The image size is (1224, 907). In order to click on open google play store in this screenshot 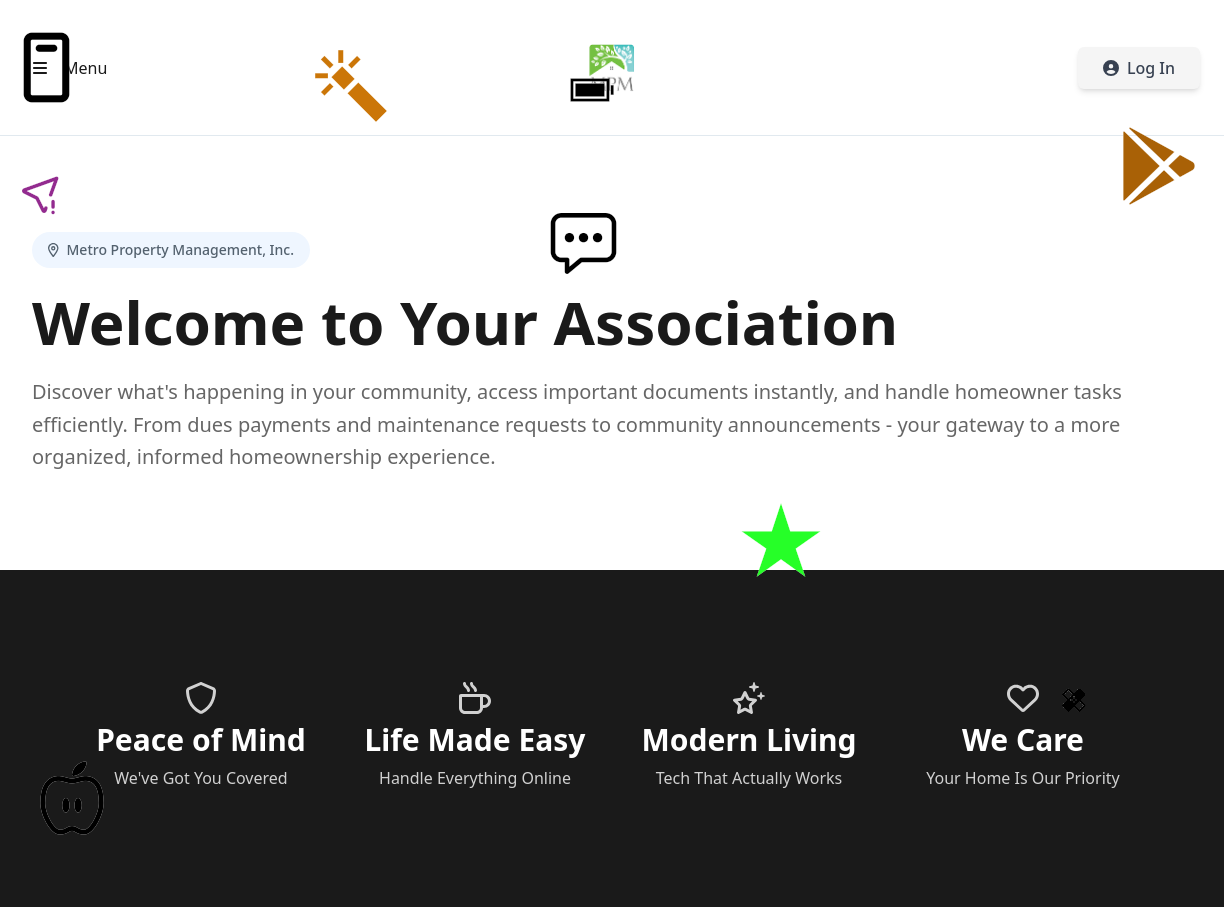, I will do `click(1159, 166)`.